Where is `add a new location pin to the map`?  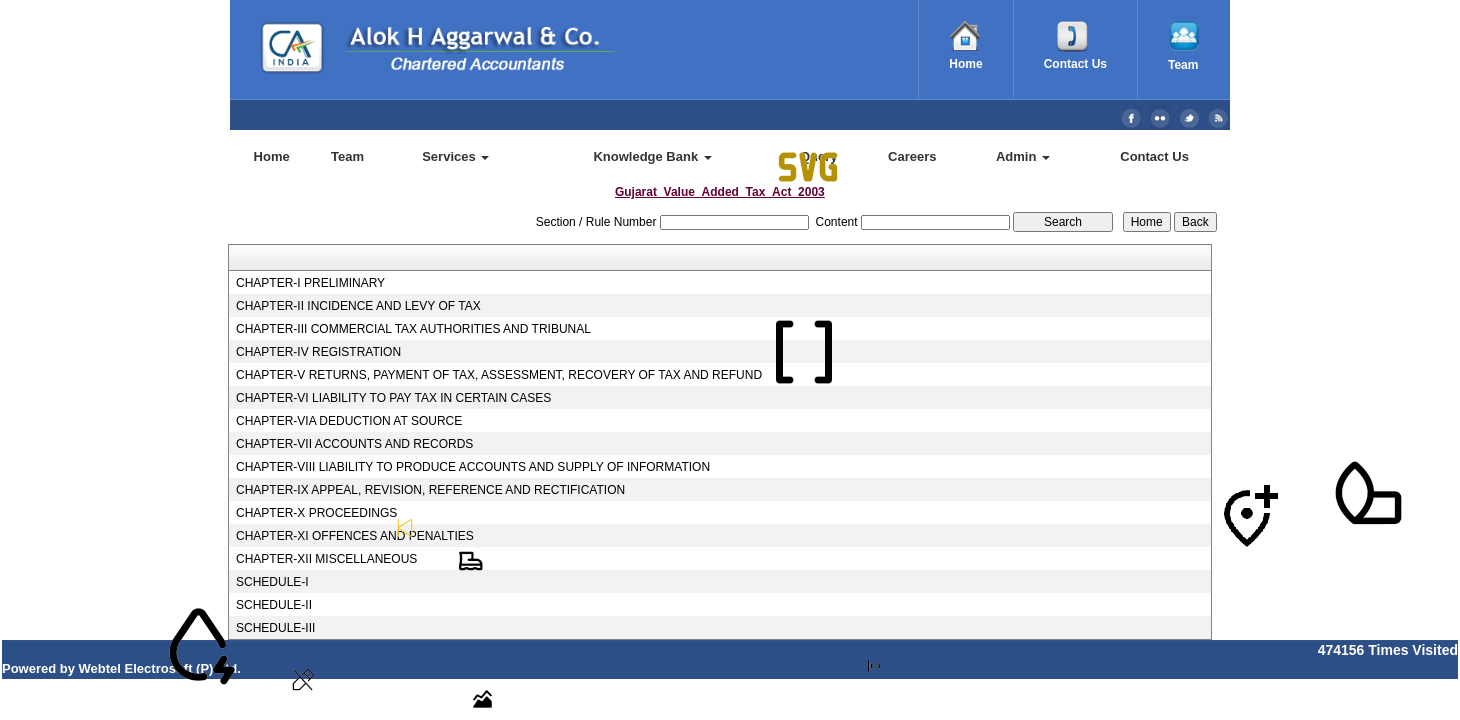
add a new location pin to the map is located at coordinates (1247, 516).